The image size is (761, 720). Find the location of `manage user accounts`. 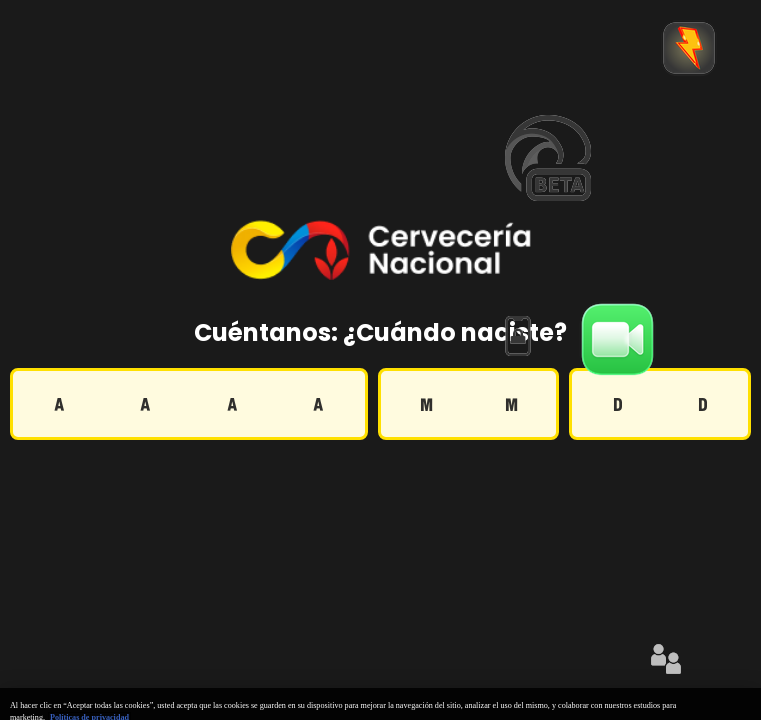

manage user accounts is located at coordinates (666, 659).